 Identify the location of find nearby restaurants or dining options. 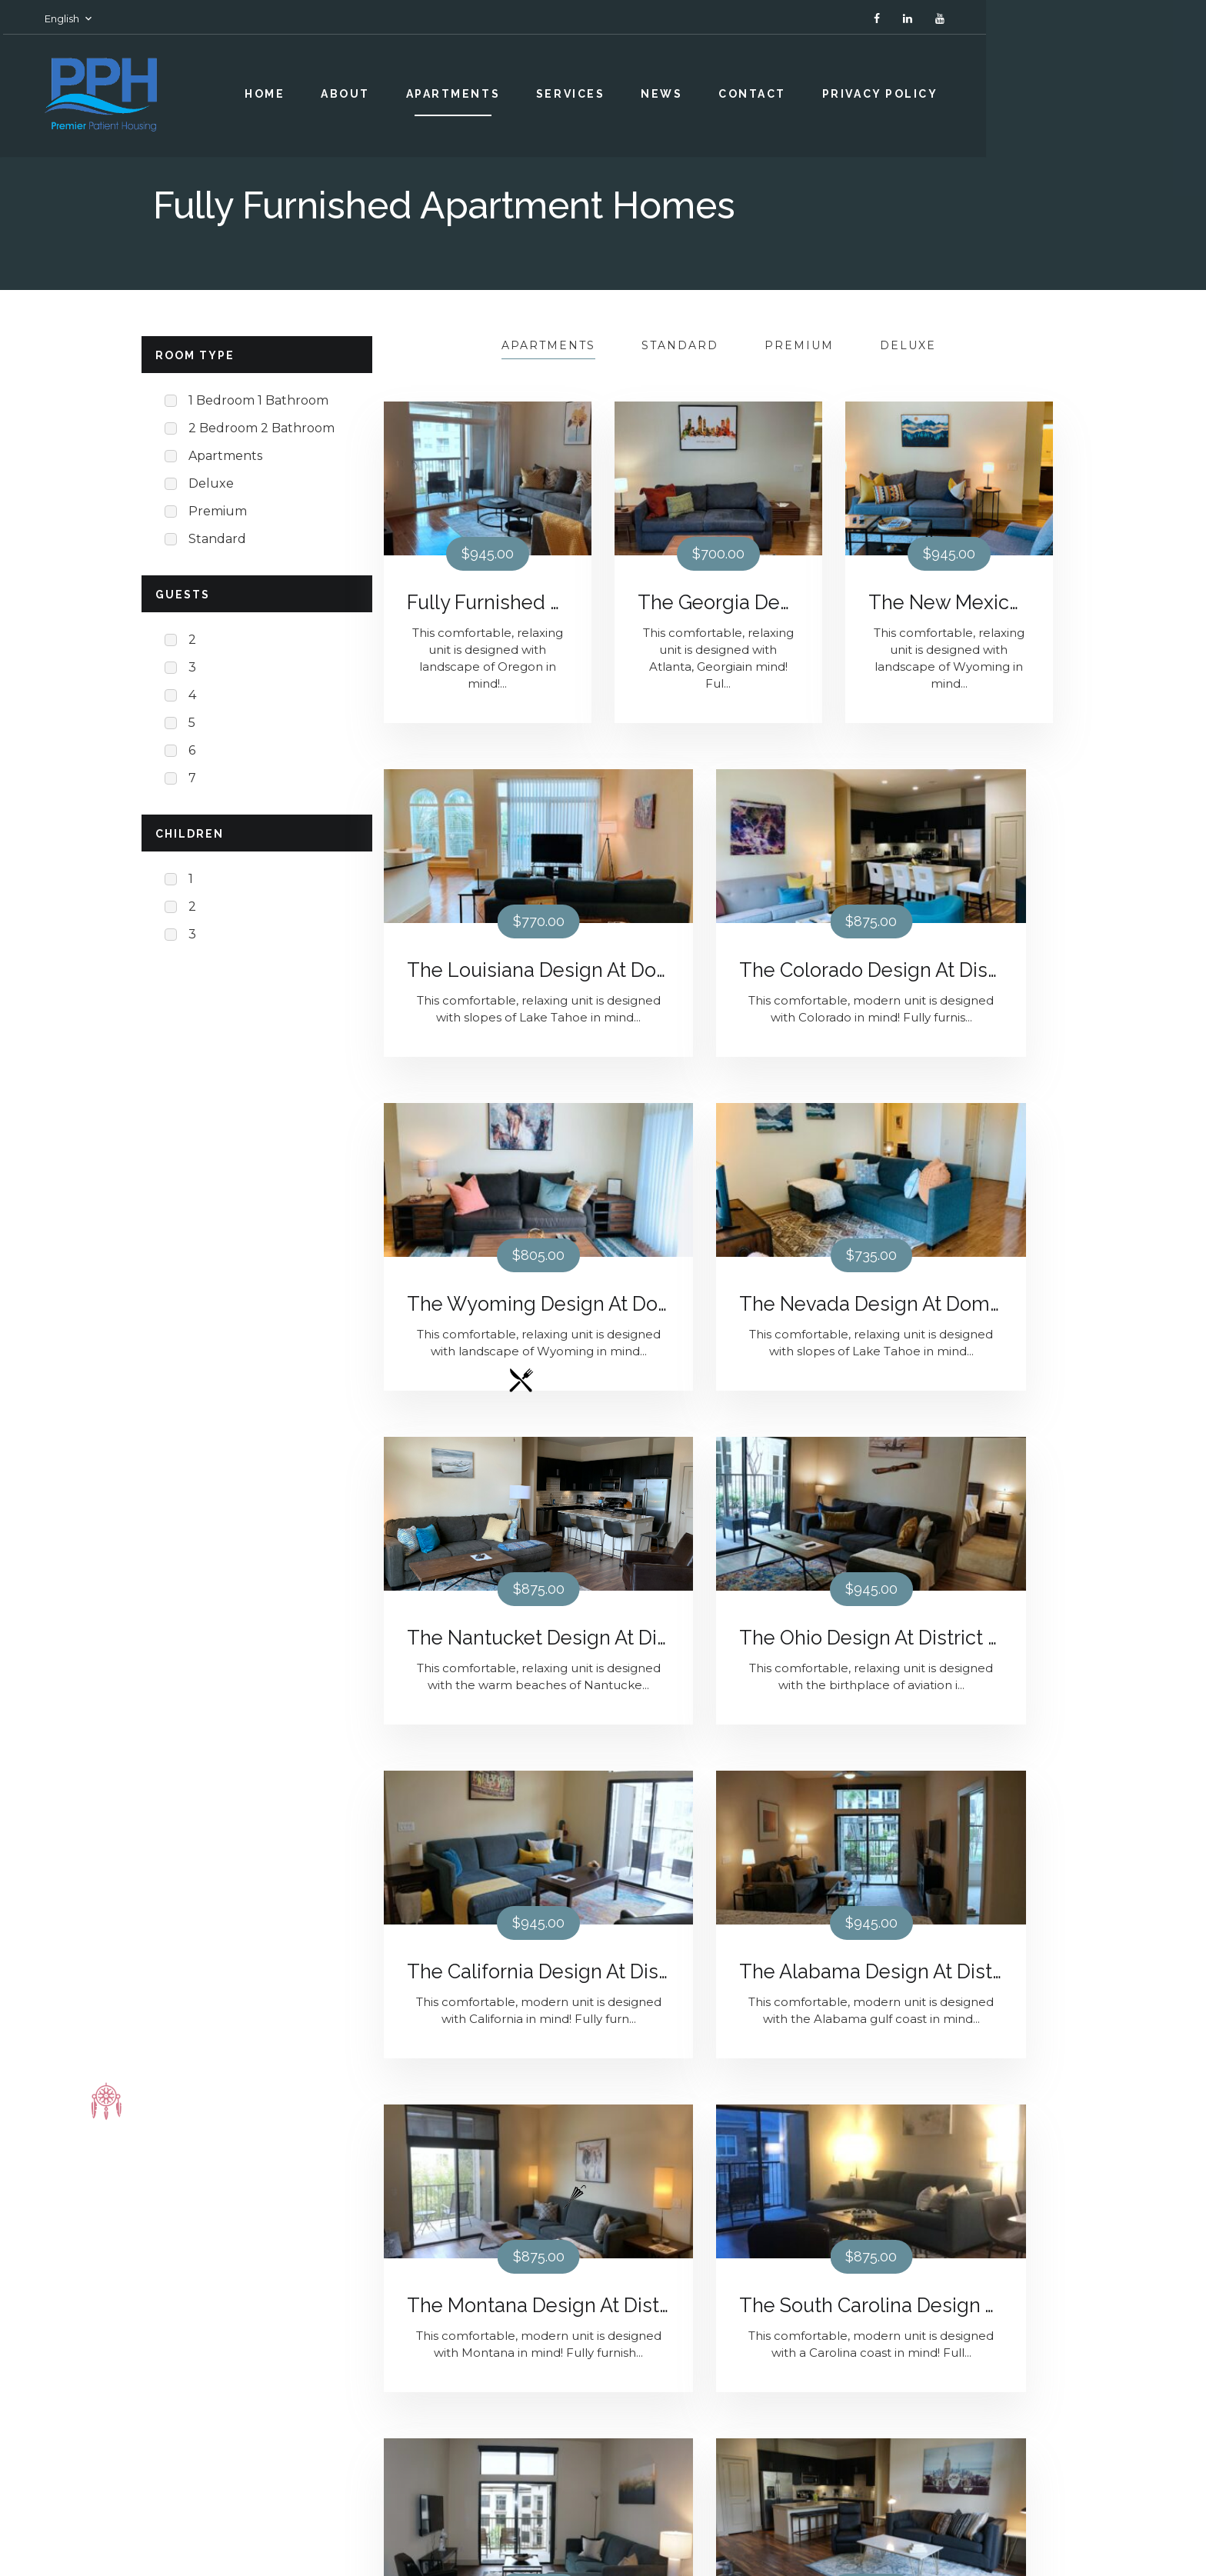
(521, 1380).